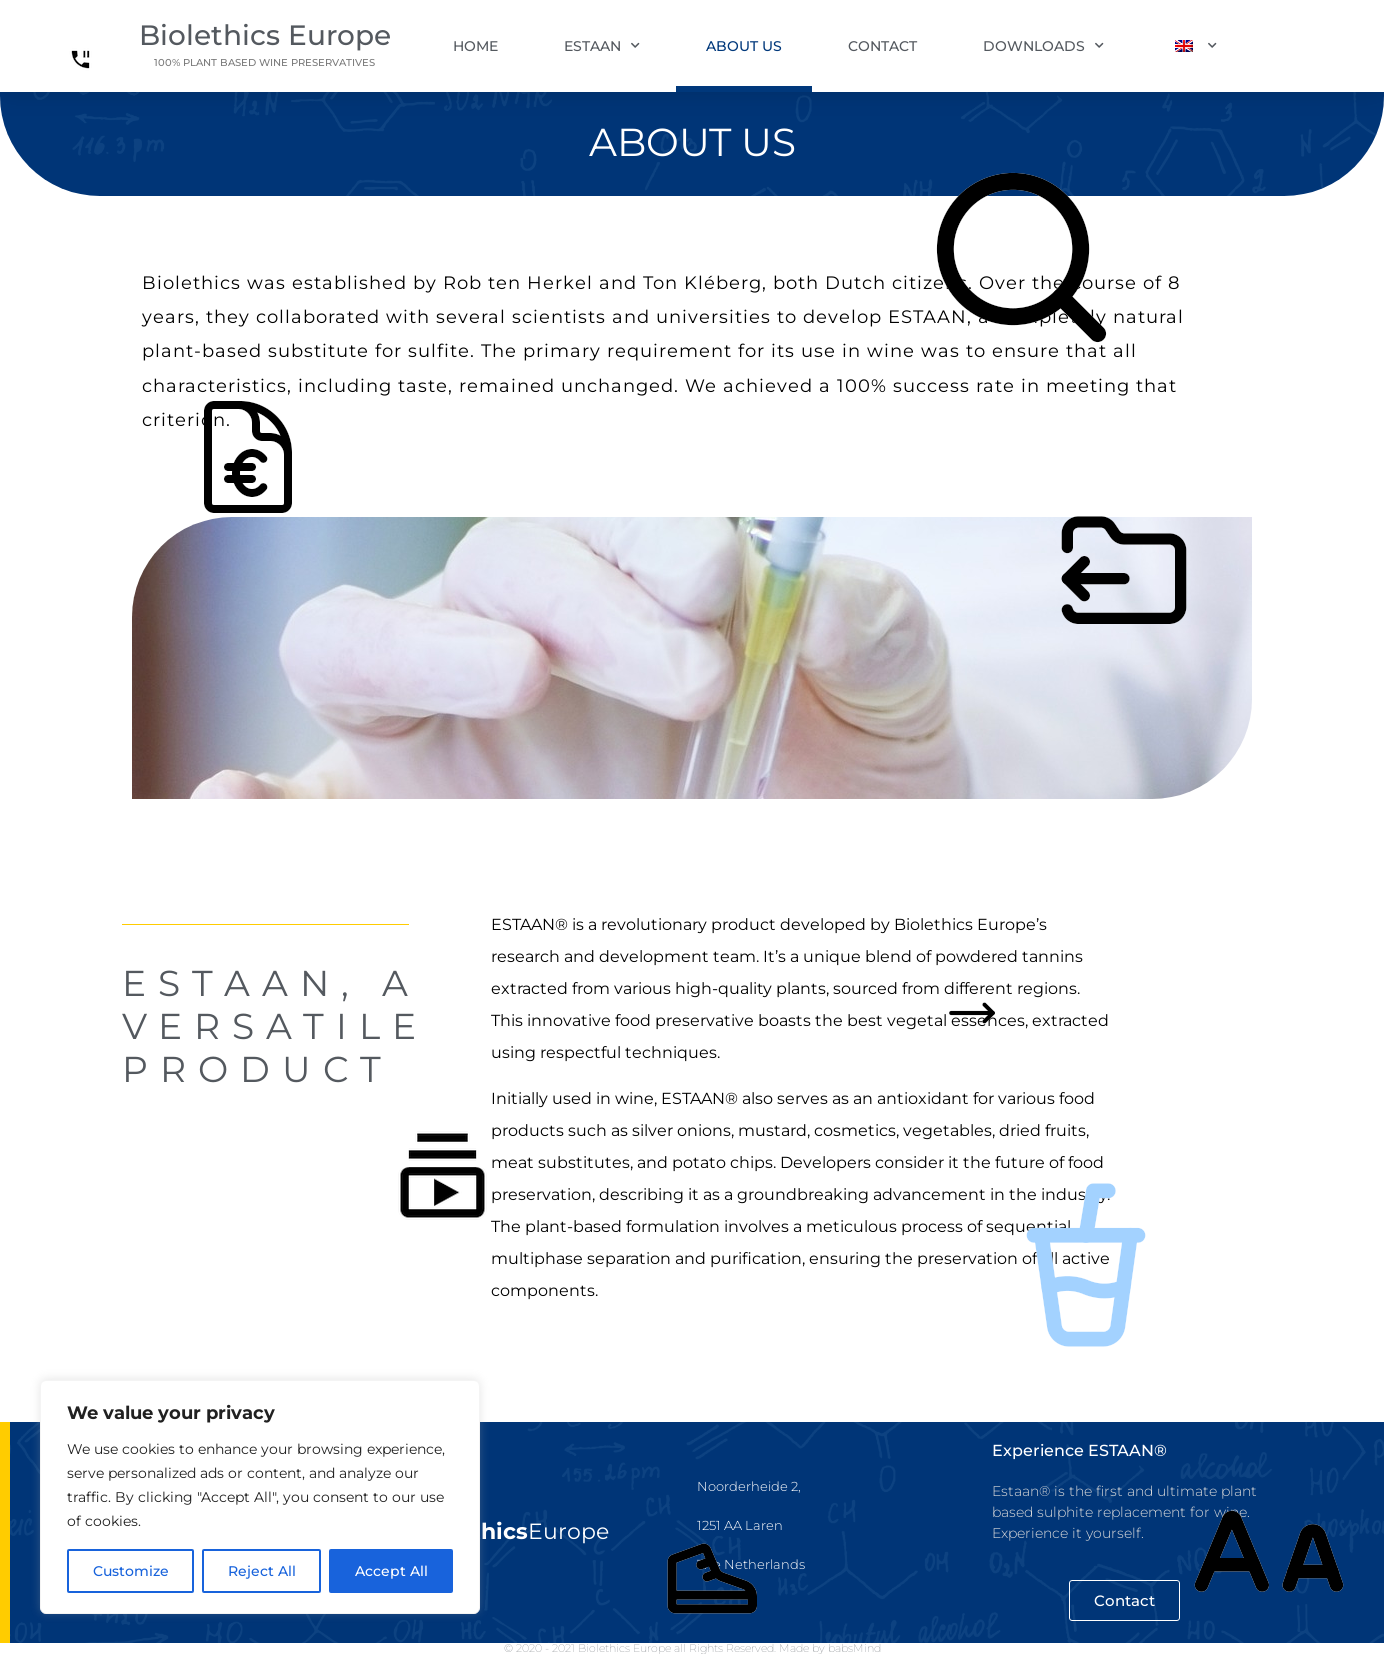  Describe the element at coordinates (1086, 1265) in the screenshot. I see `order a beverage or drink` at that location.